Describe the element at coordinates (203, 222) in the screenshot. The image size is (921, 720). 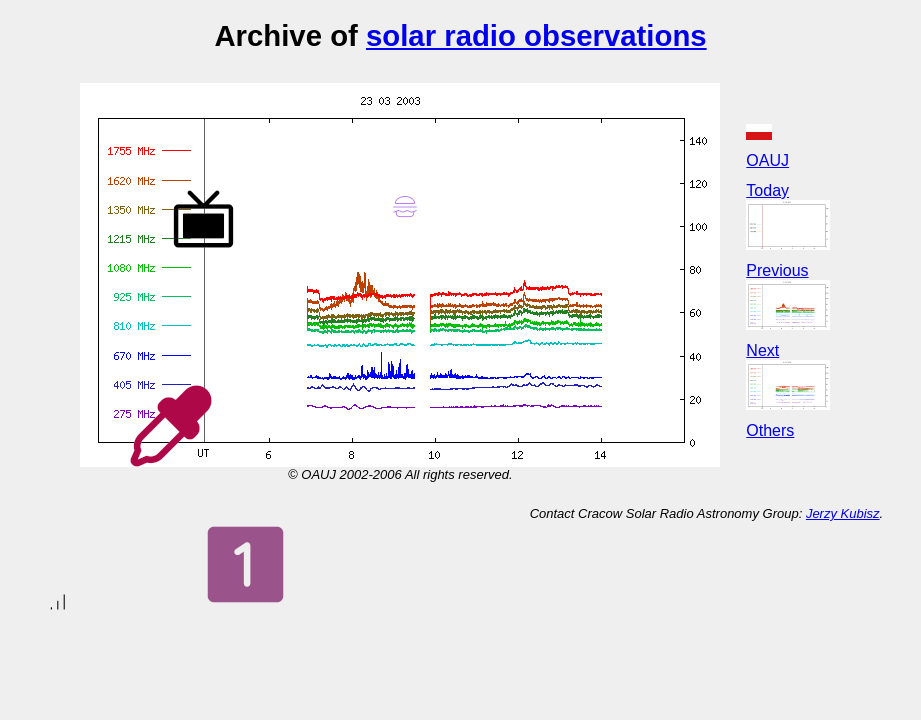
I see `watch TV or video content` at that location.